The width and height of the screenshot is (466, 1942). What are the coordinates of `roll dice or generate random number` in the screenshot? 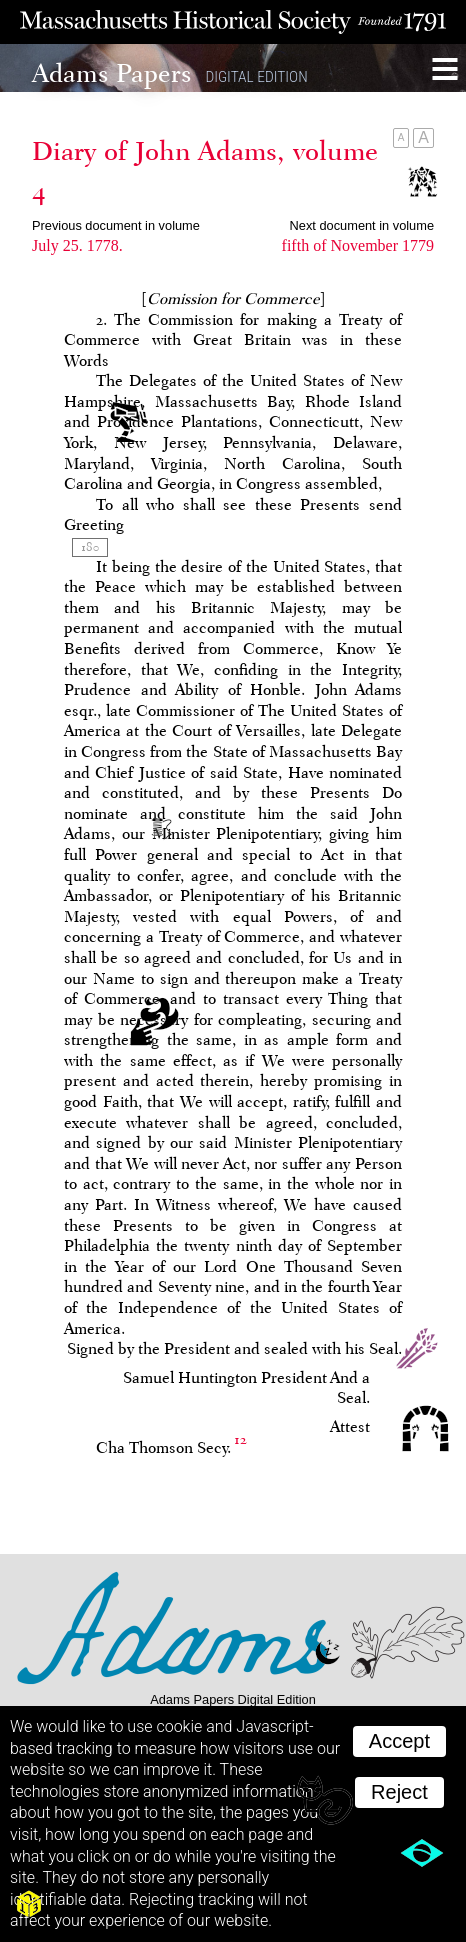 It's located at (29, 1904).